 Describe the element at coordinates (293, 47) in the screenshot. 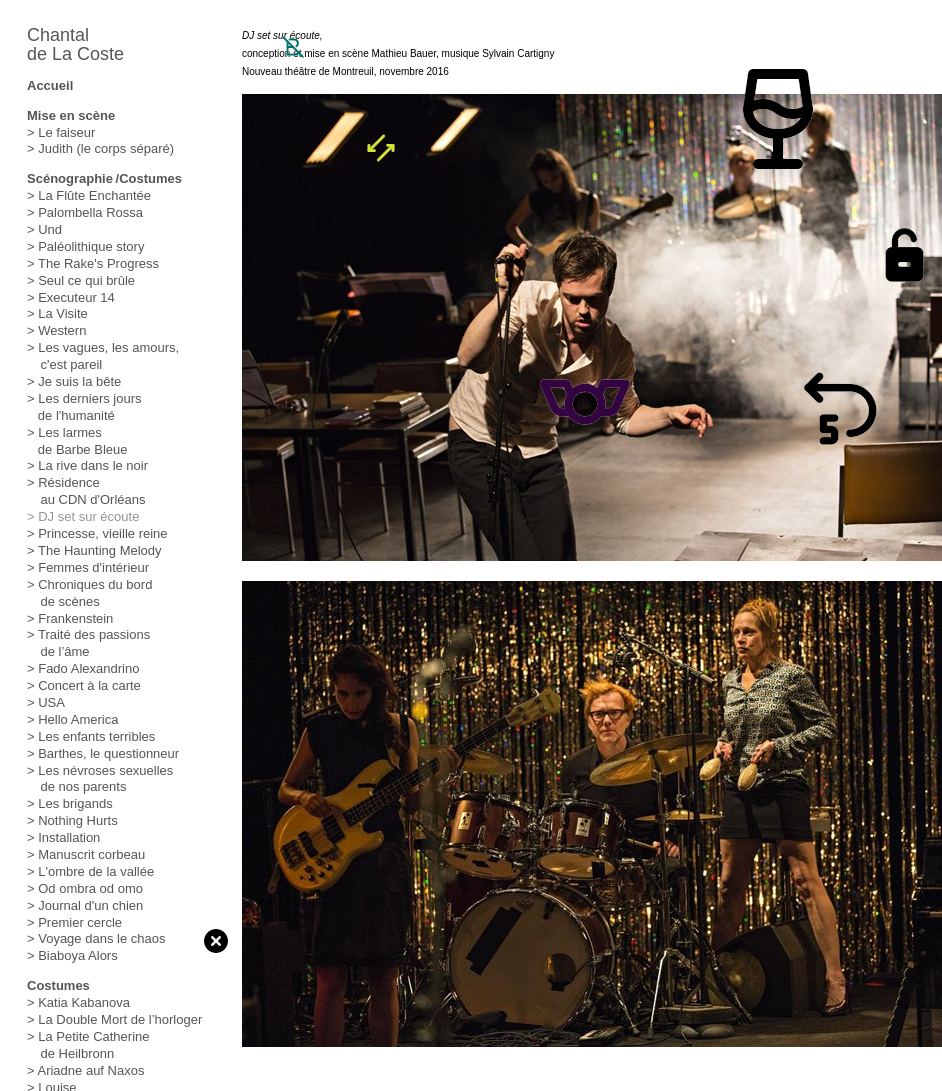

I see `disable bold text formatting` at that location.